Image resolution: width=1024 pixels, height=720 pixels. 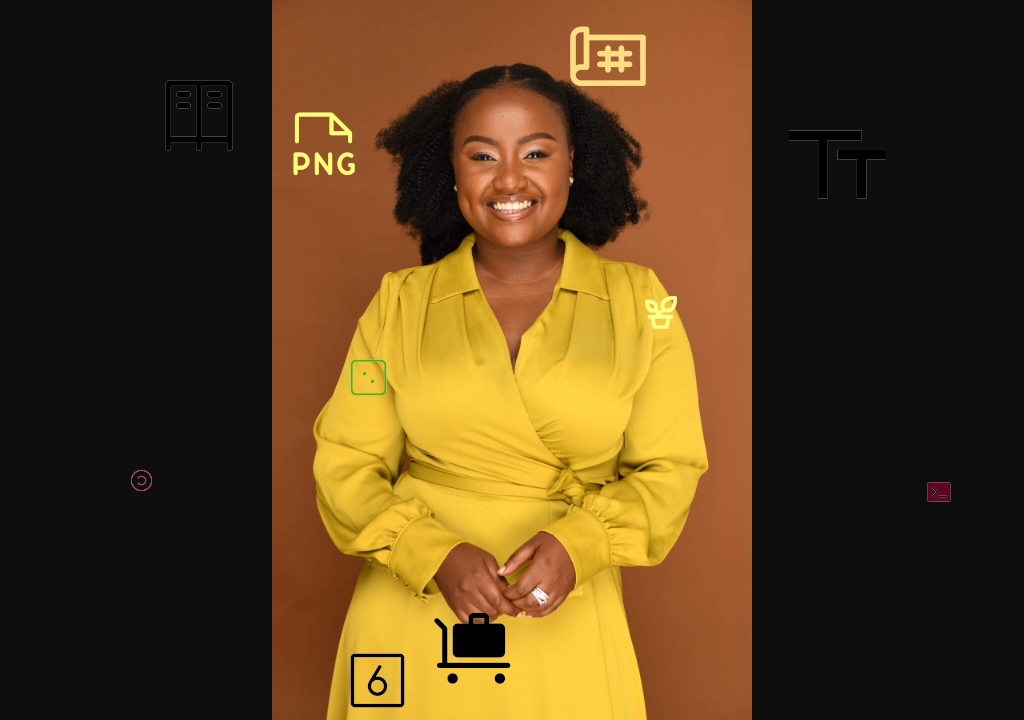 I want to click on open command line terminal, so click(x=939, y=492).